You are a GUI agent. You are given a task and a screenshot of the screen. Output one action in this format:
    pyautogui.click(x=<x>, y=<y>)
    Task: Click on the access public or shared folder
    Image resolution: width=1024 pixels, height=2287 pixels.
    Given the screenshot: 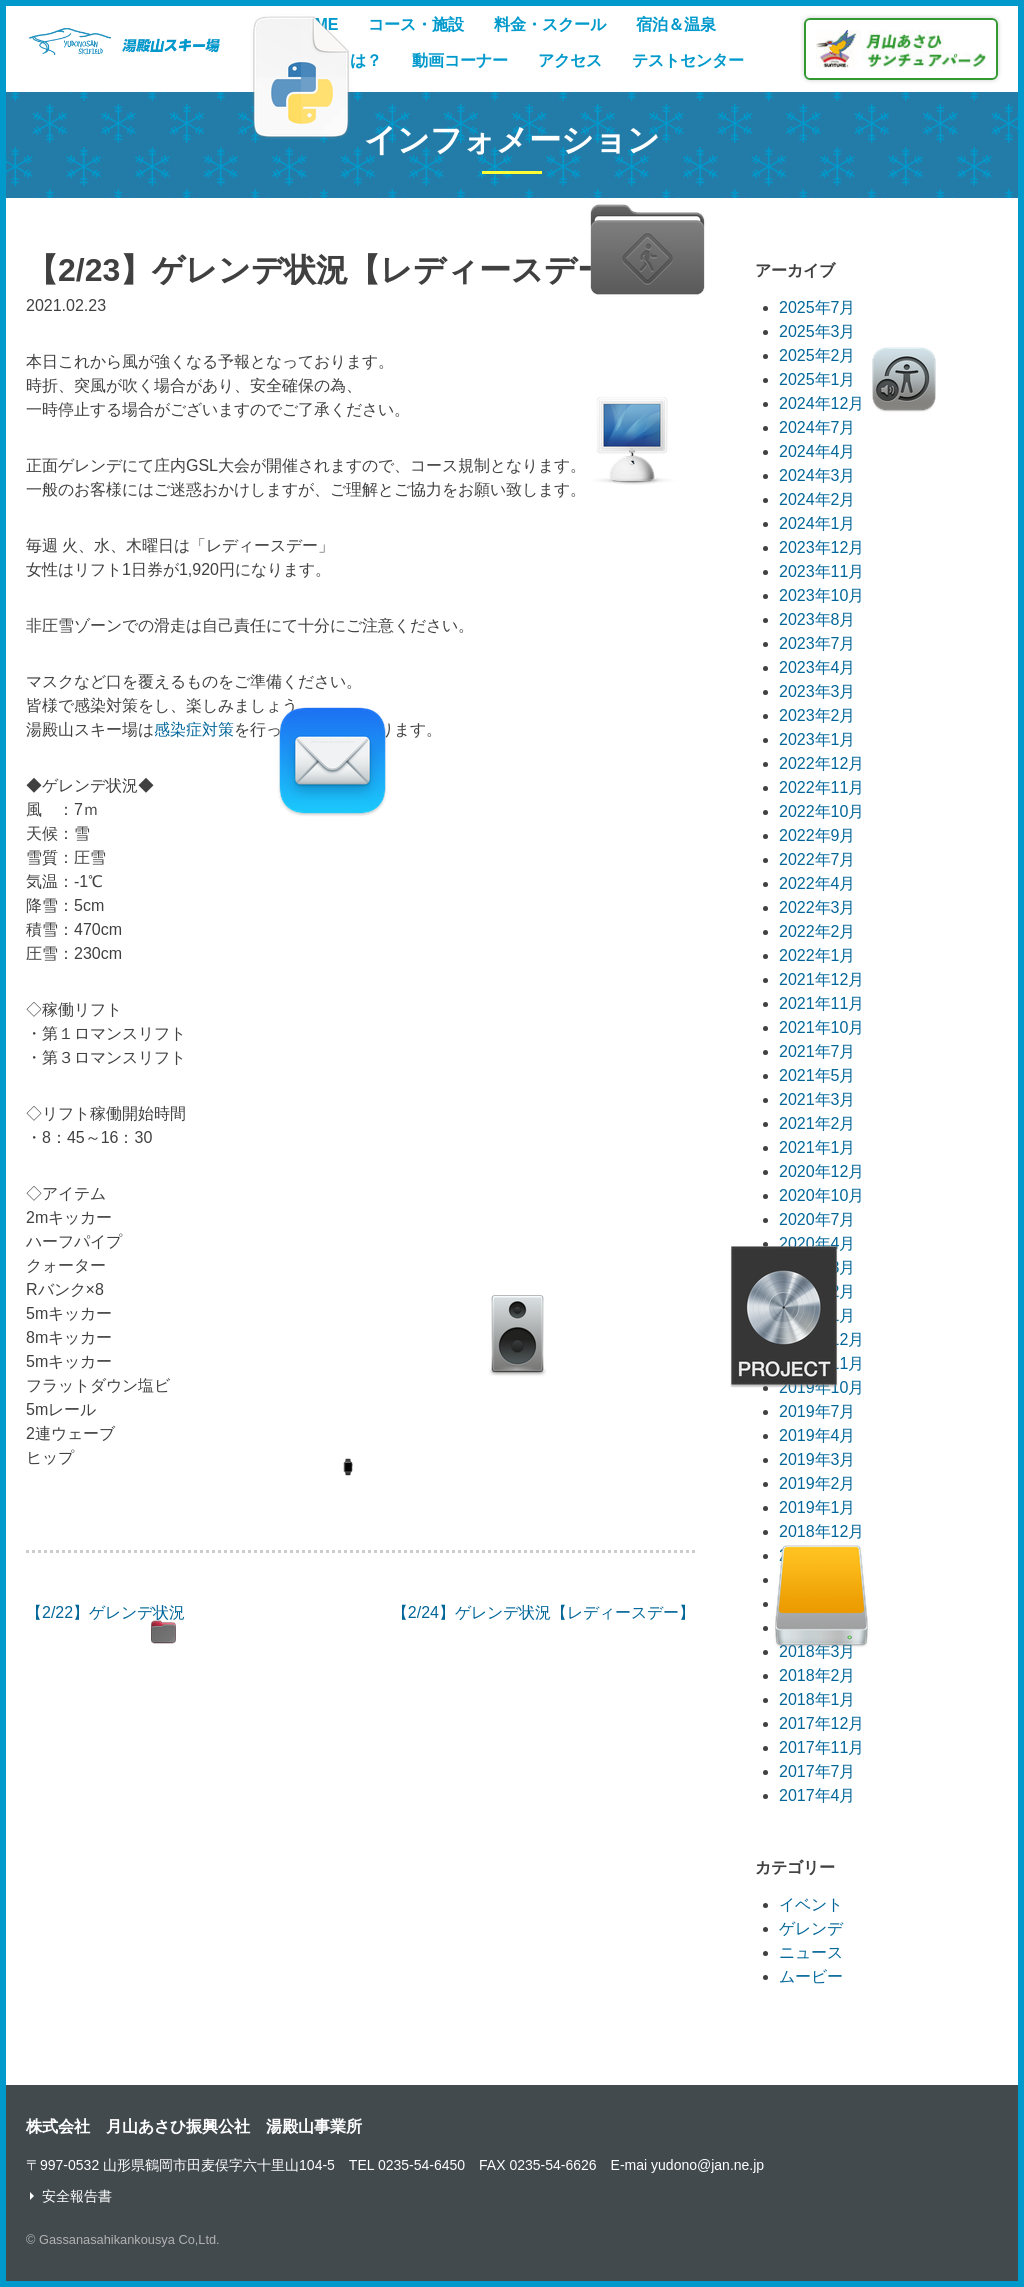 What is the action you would take?
    pyautogui.click(x=647, y=249)
    